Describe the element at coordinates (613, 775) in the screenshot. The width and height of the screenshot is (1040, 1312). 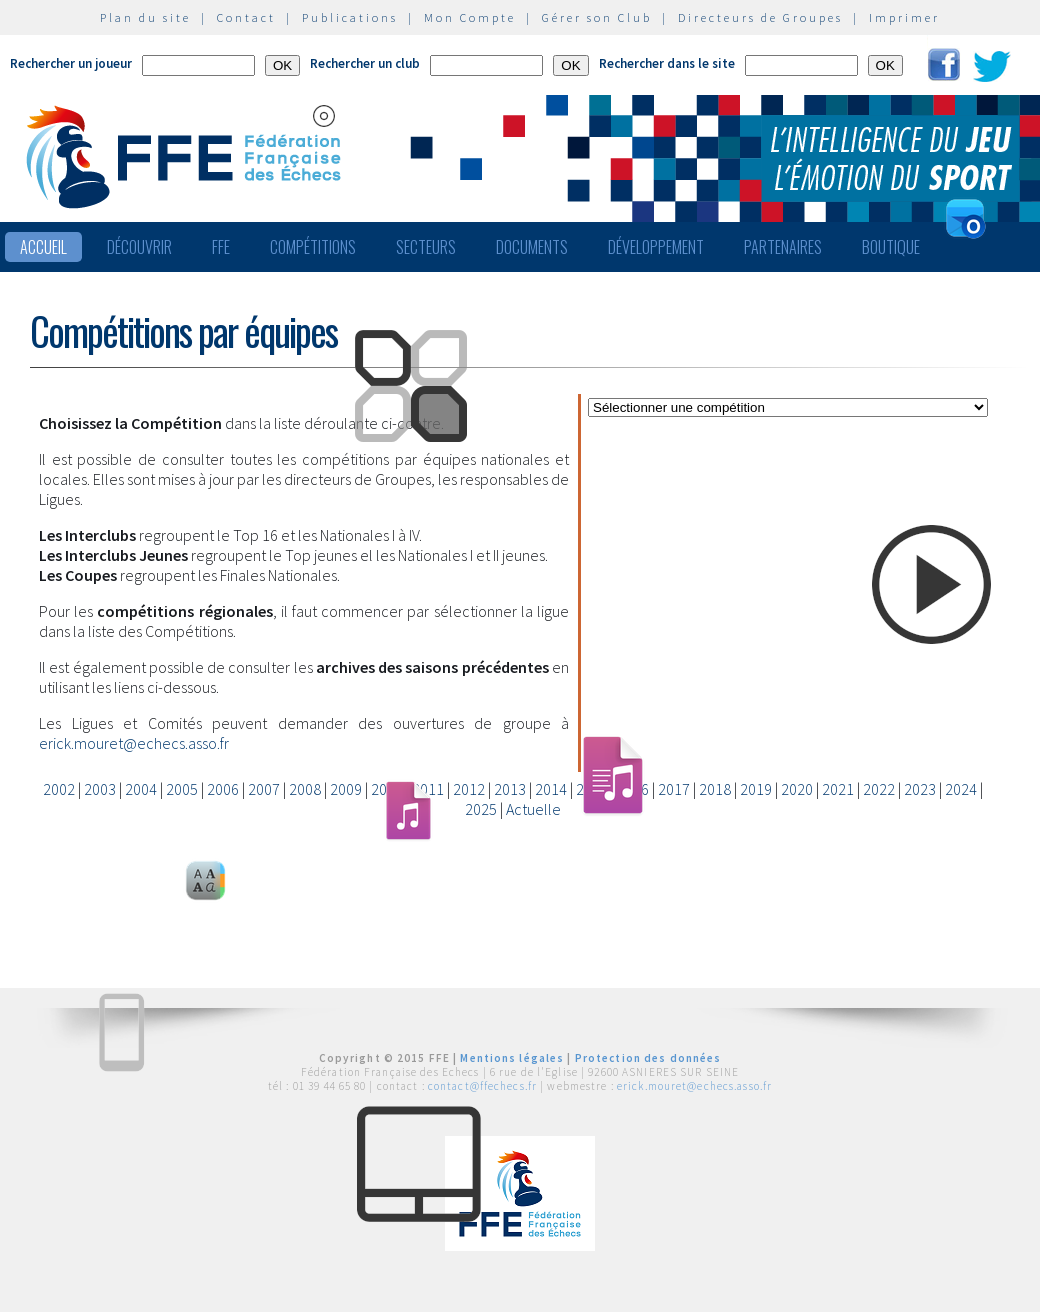
I see `audio playlist file type indicator` at that location.